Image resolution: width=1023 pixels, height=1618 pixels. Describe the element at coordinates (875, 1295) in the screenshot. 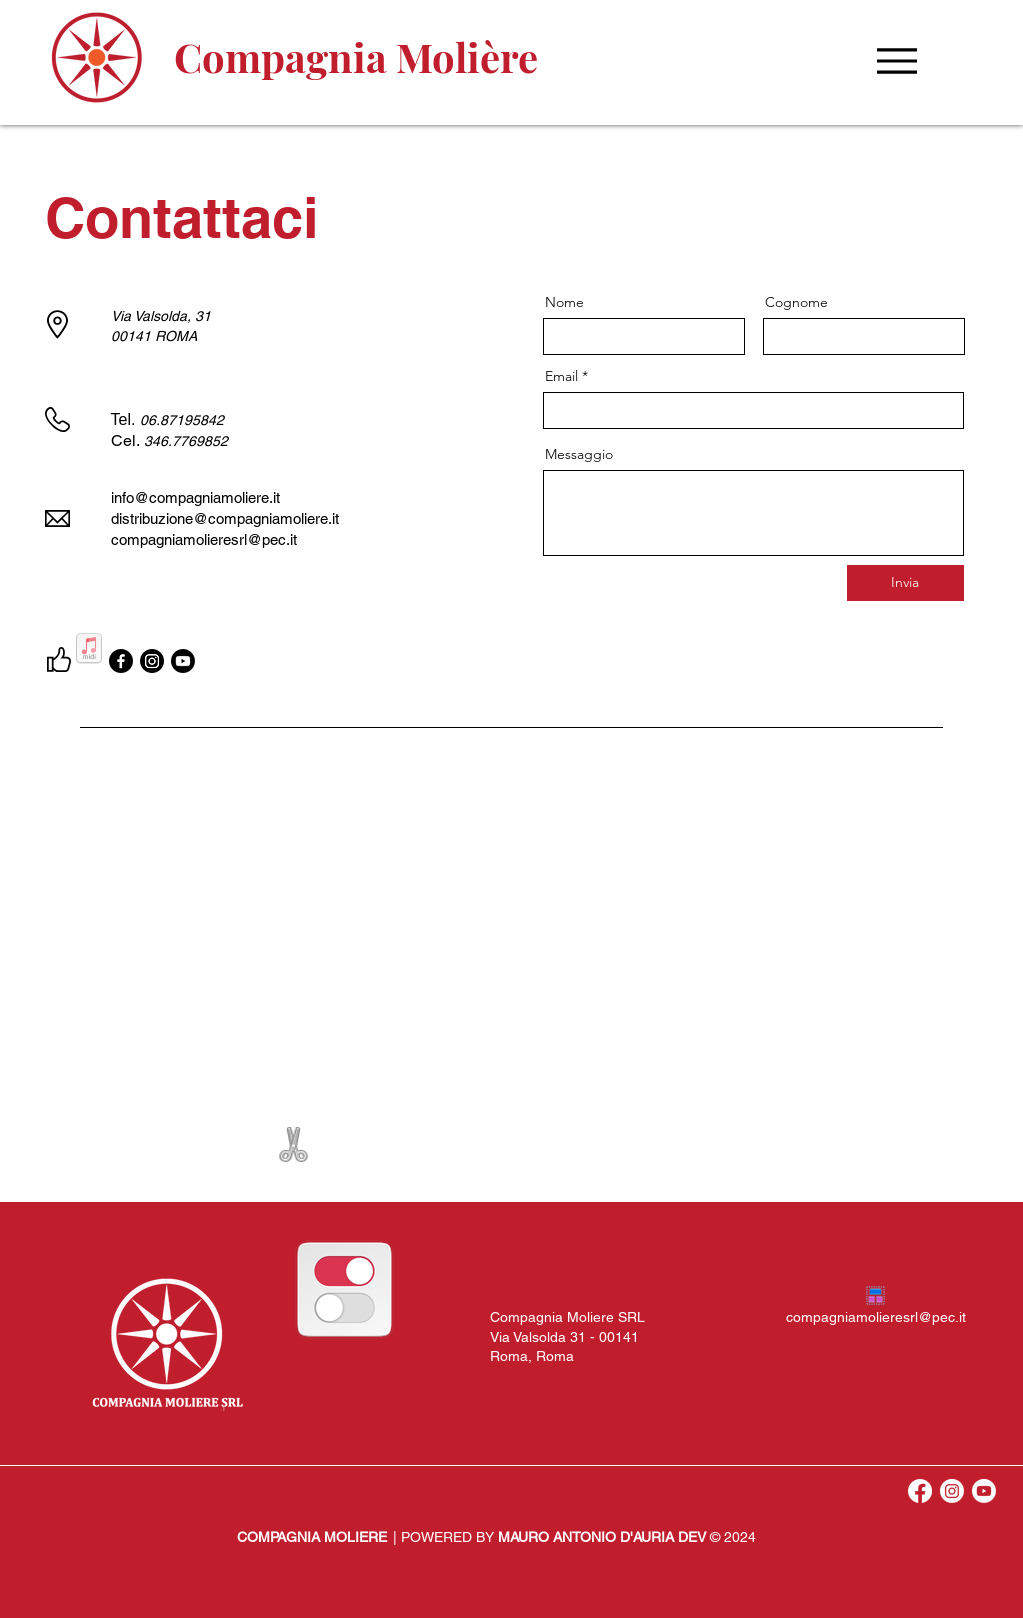

I see `select all items in the current view` at that location.